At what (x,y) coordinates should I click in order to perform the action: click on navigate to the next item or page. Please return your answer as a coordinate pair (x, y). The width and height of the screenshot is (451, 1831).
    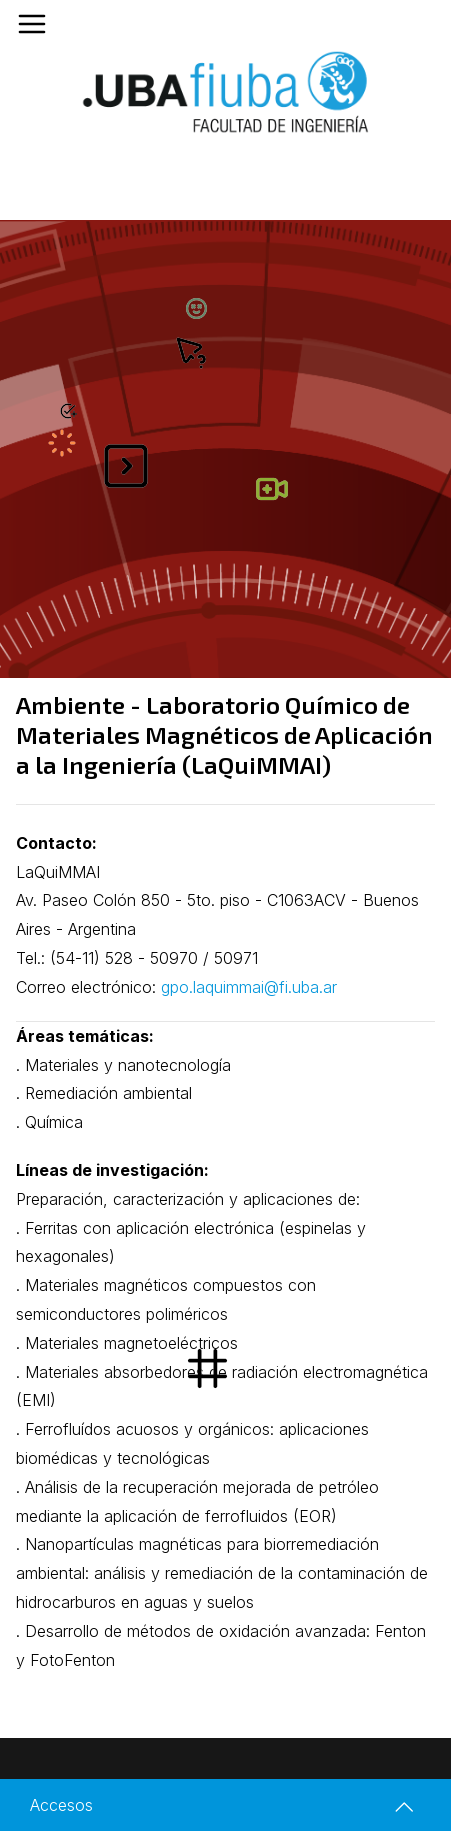
    Looking at the image, I should click on (126, 466).